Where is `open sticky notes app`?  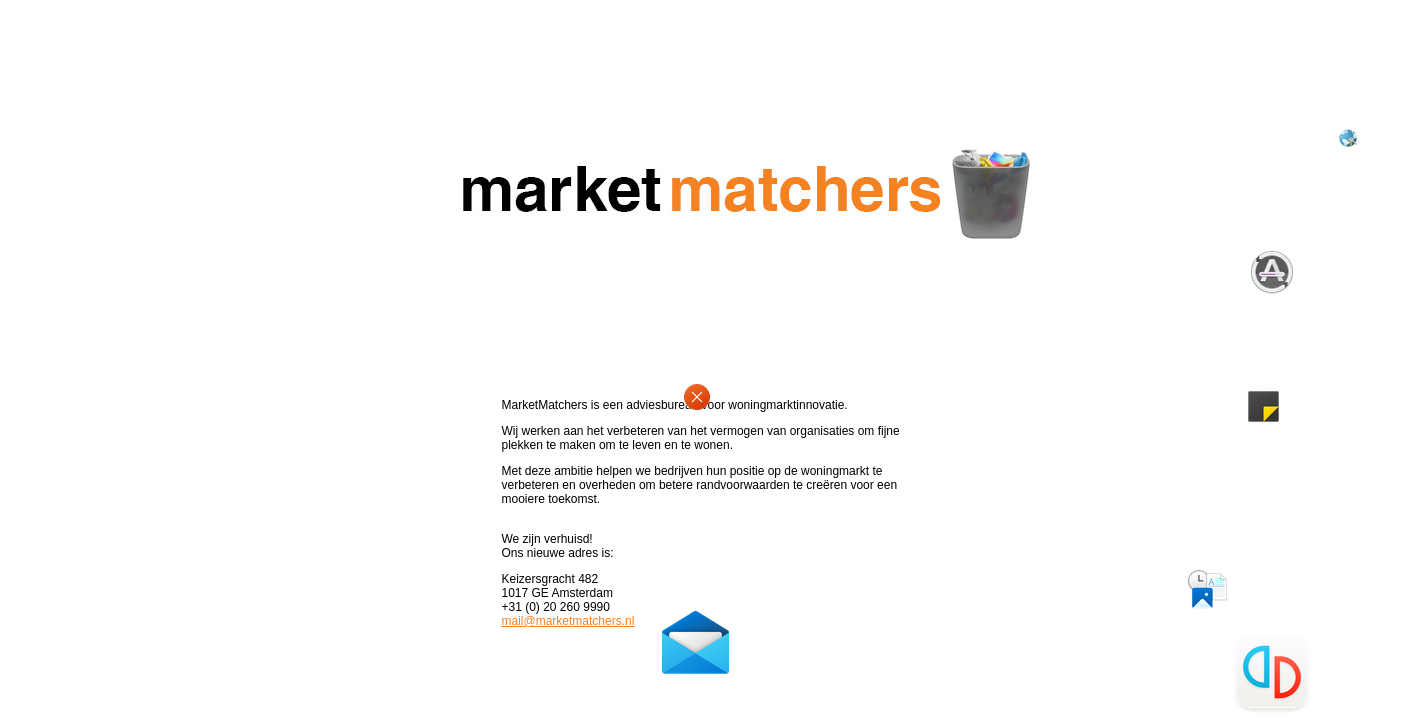 open sticky notes app is located at coordinates (1263, 406).